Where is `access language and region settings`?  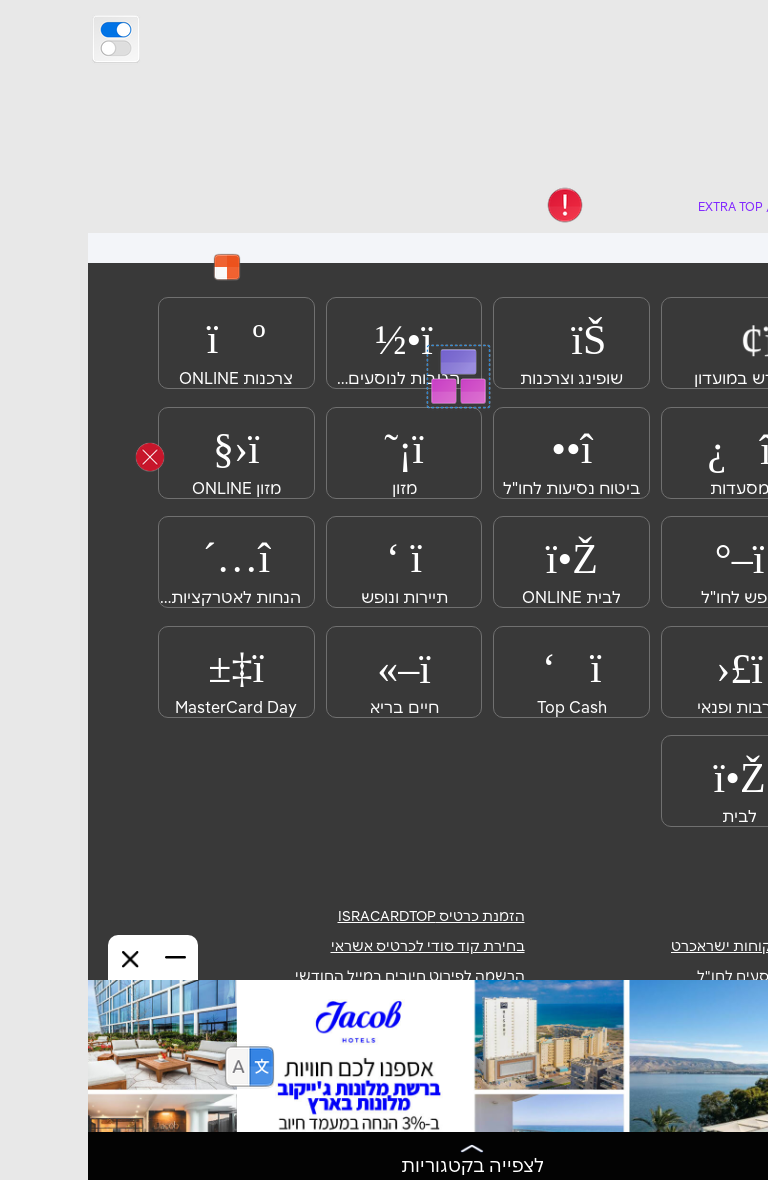
access language and region settings is located at coordinates (249, 1066).